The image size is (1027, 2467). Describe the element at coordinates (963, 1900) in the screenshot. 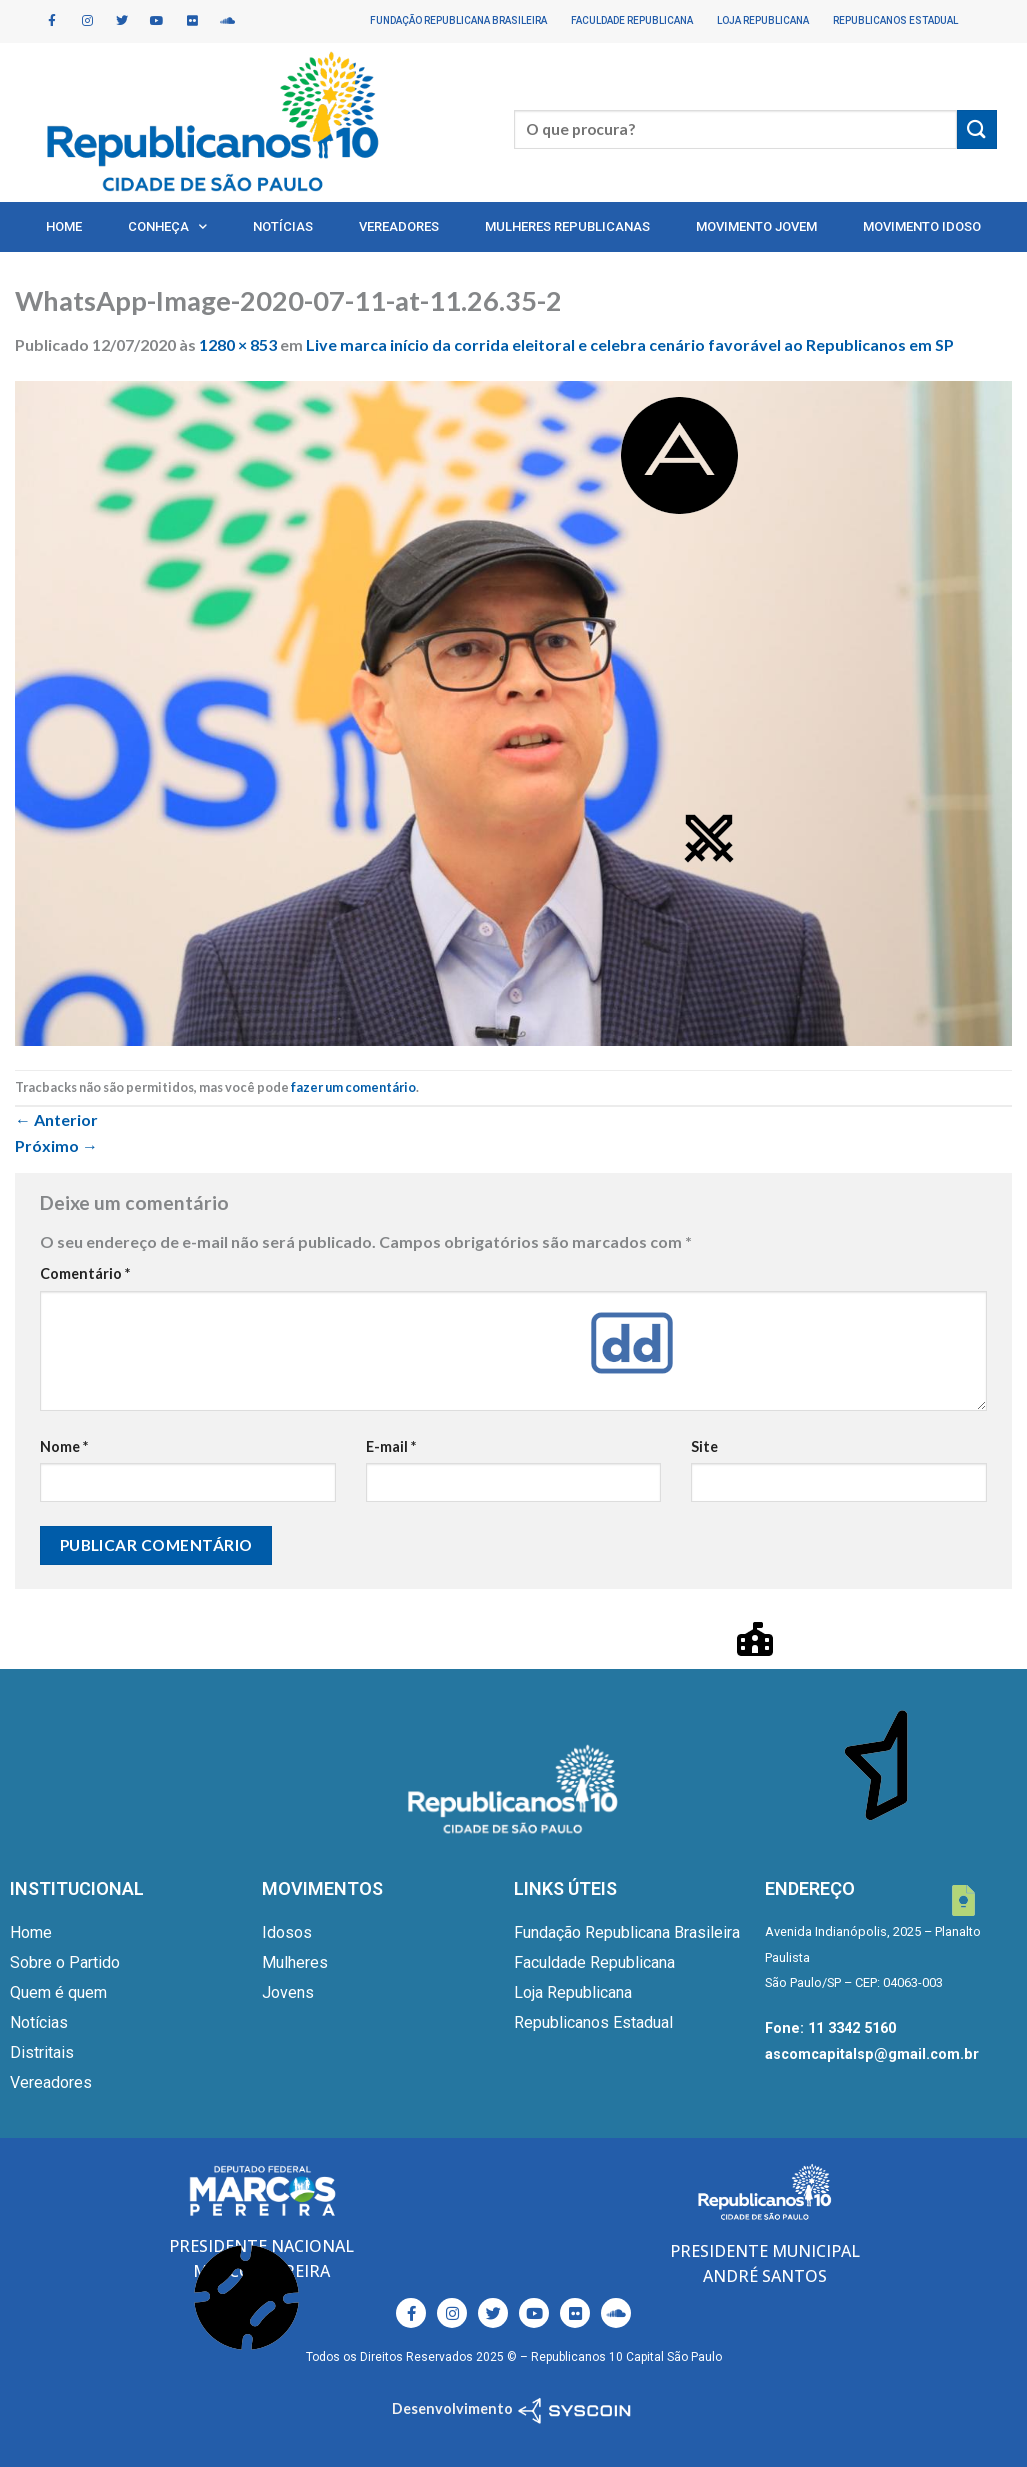

I see `open google keep app` at that location.